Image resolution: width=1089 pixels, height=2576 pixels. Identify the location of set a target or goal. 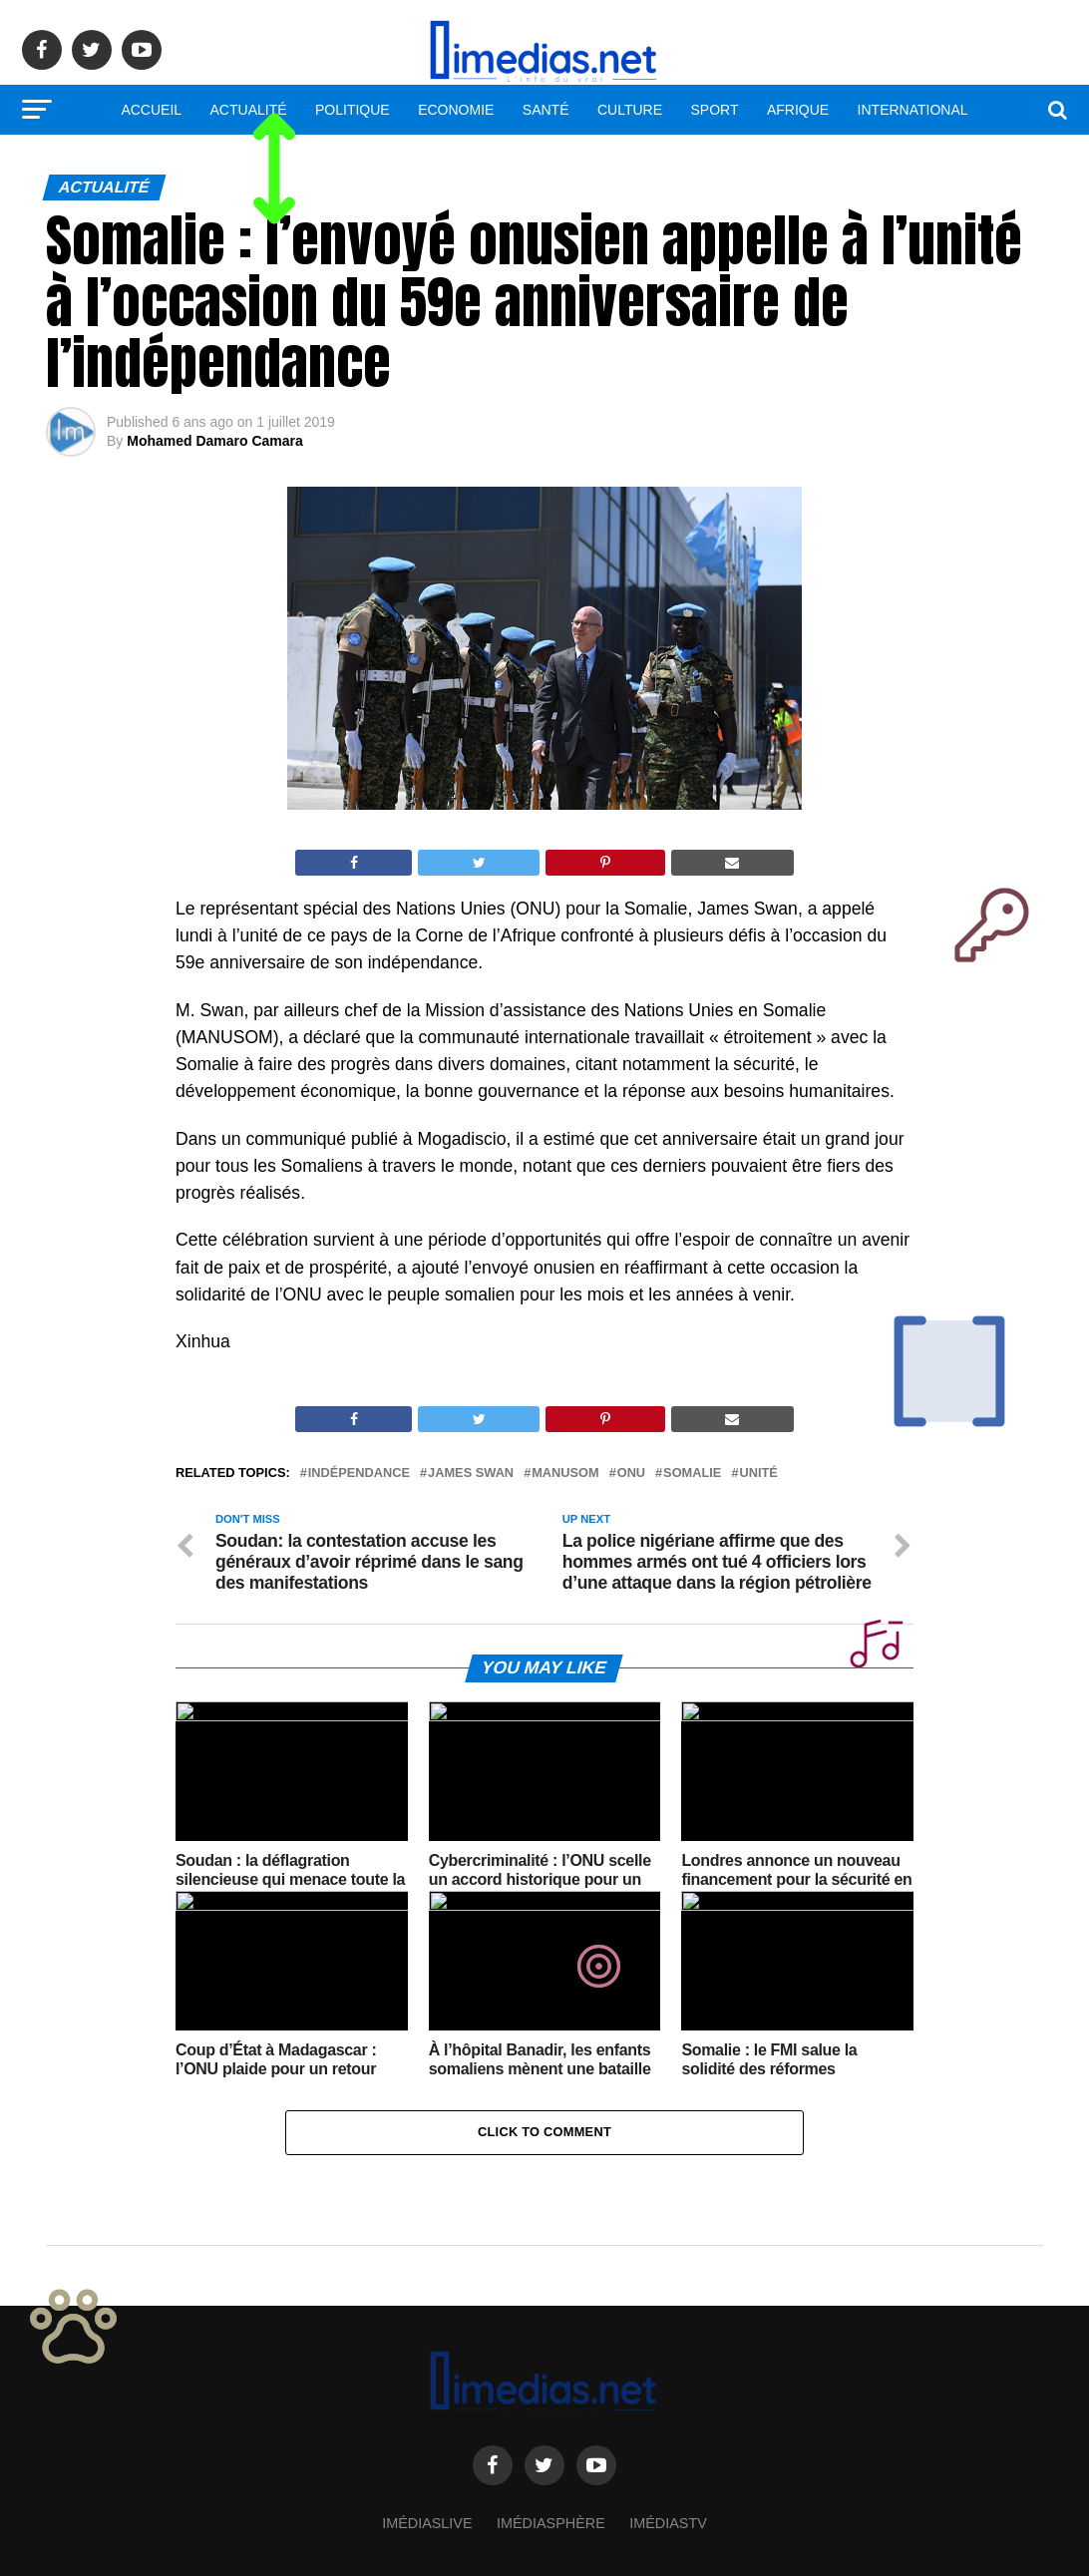
(598, 1966).